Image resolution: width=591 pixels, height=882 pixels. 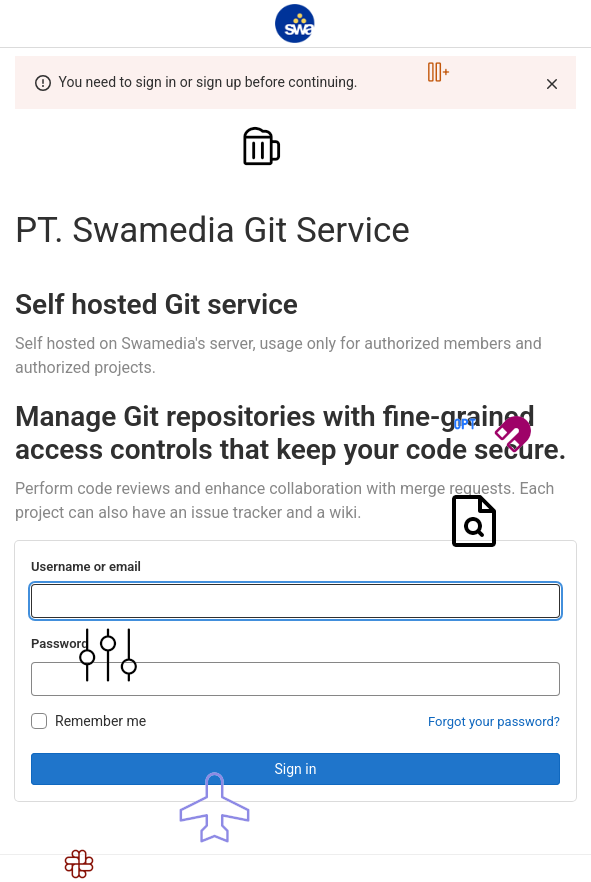 I want to click on attract or link related items together, so click(x=513, y=433).